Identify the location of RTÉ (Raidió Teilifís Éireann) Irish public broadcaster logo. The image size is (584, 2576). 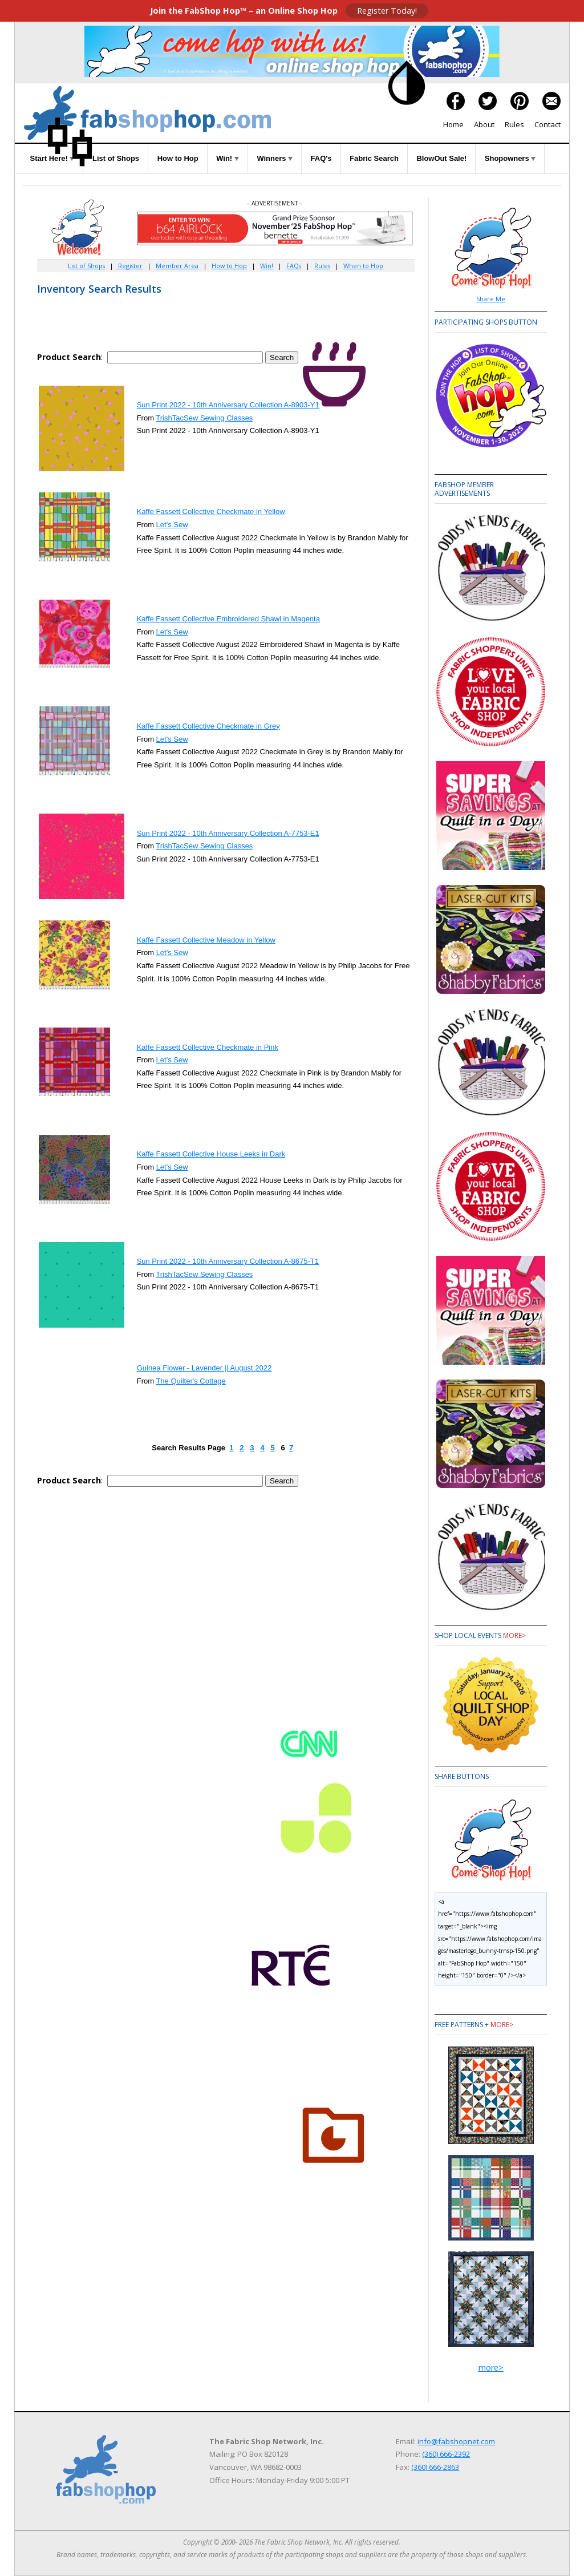
(290, 1965).